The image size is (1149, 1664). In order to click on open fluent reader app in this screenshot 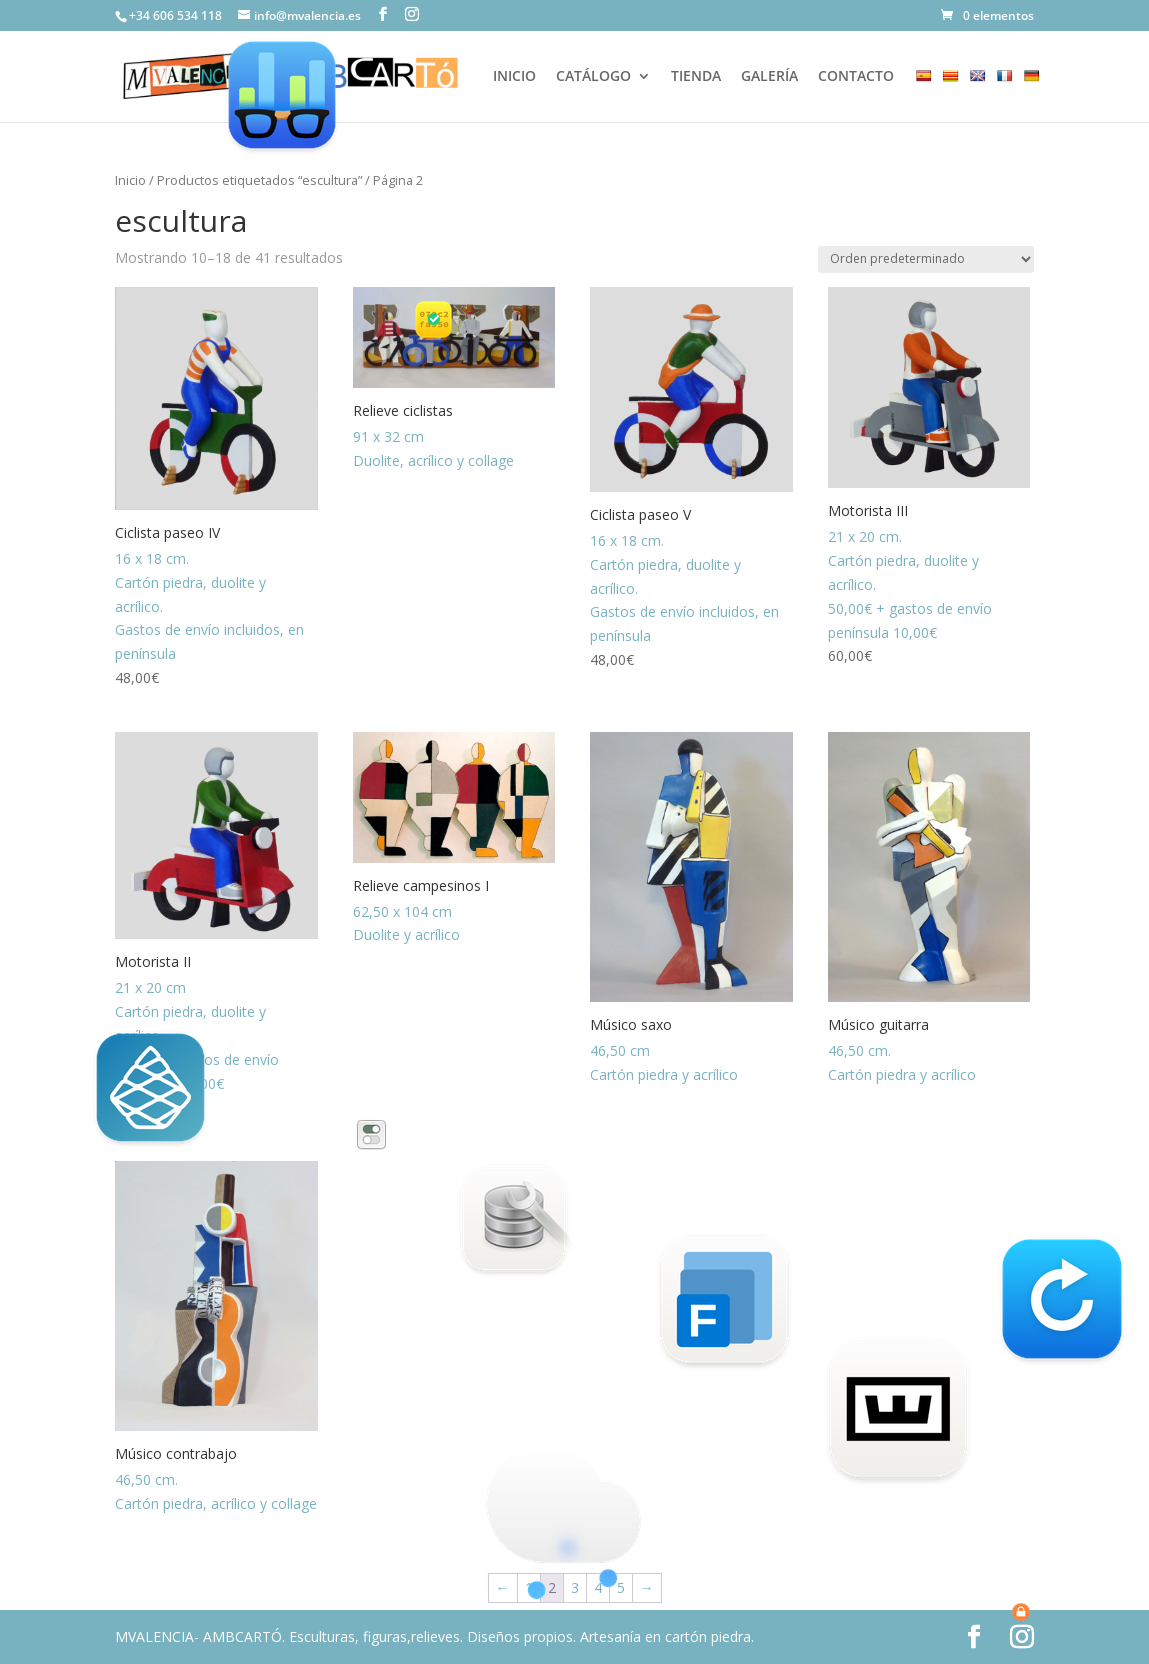, I will do `click(724, 1299)`.